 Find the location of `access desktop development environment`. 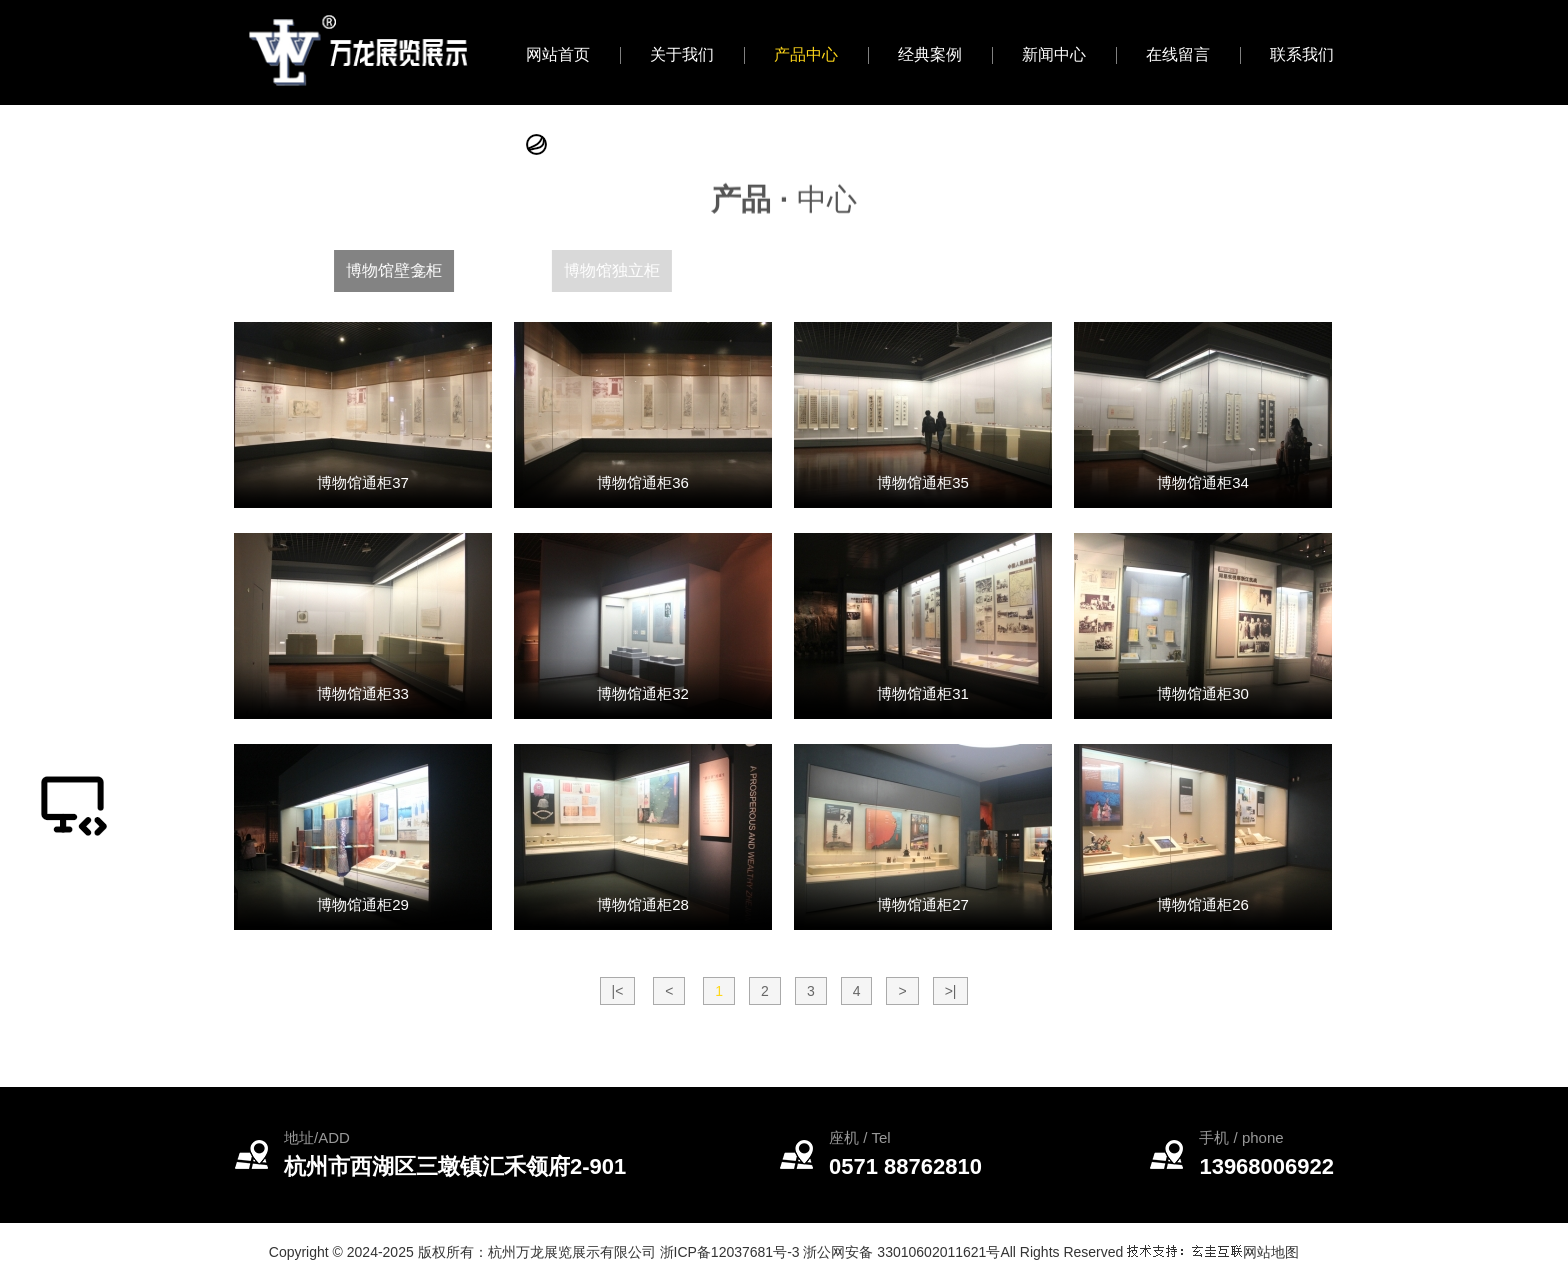

access desktop development environment is located at coordinates (72, 804).